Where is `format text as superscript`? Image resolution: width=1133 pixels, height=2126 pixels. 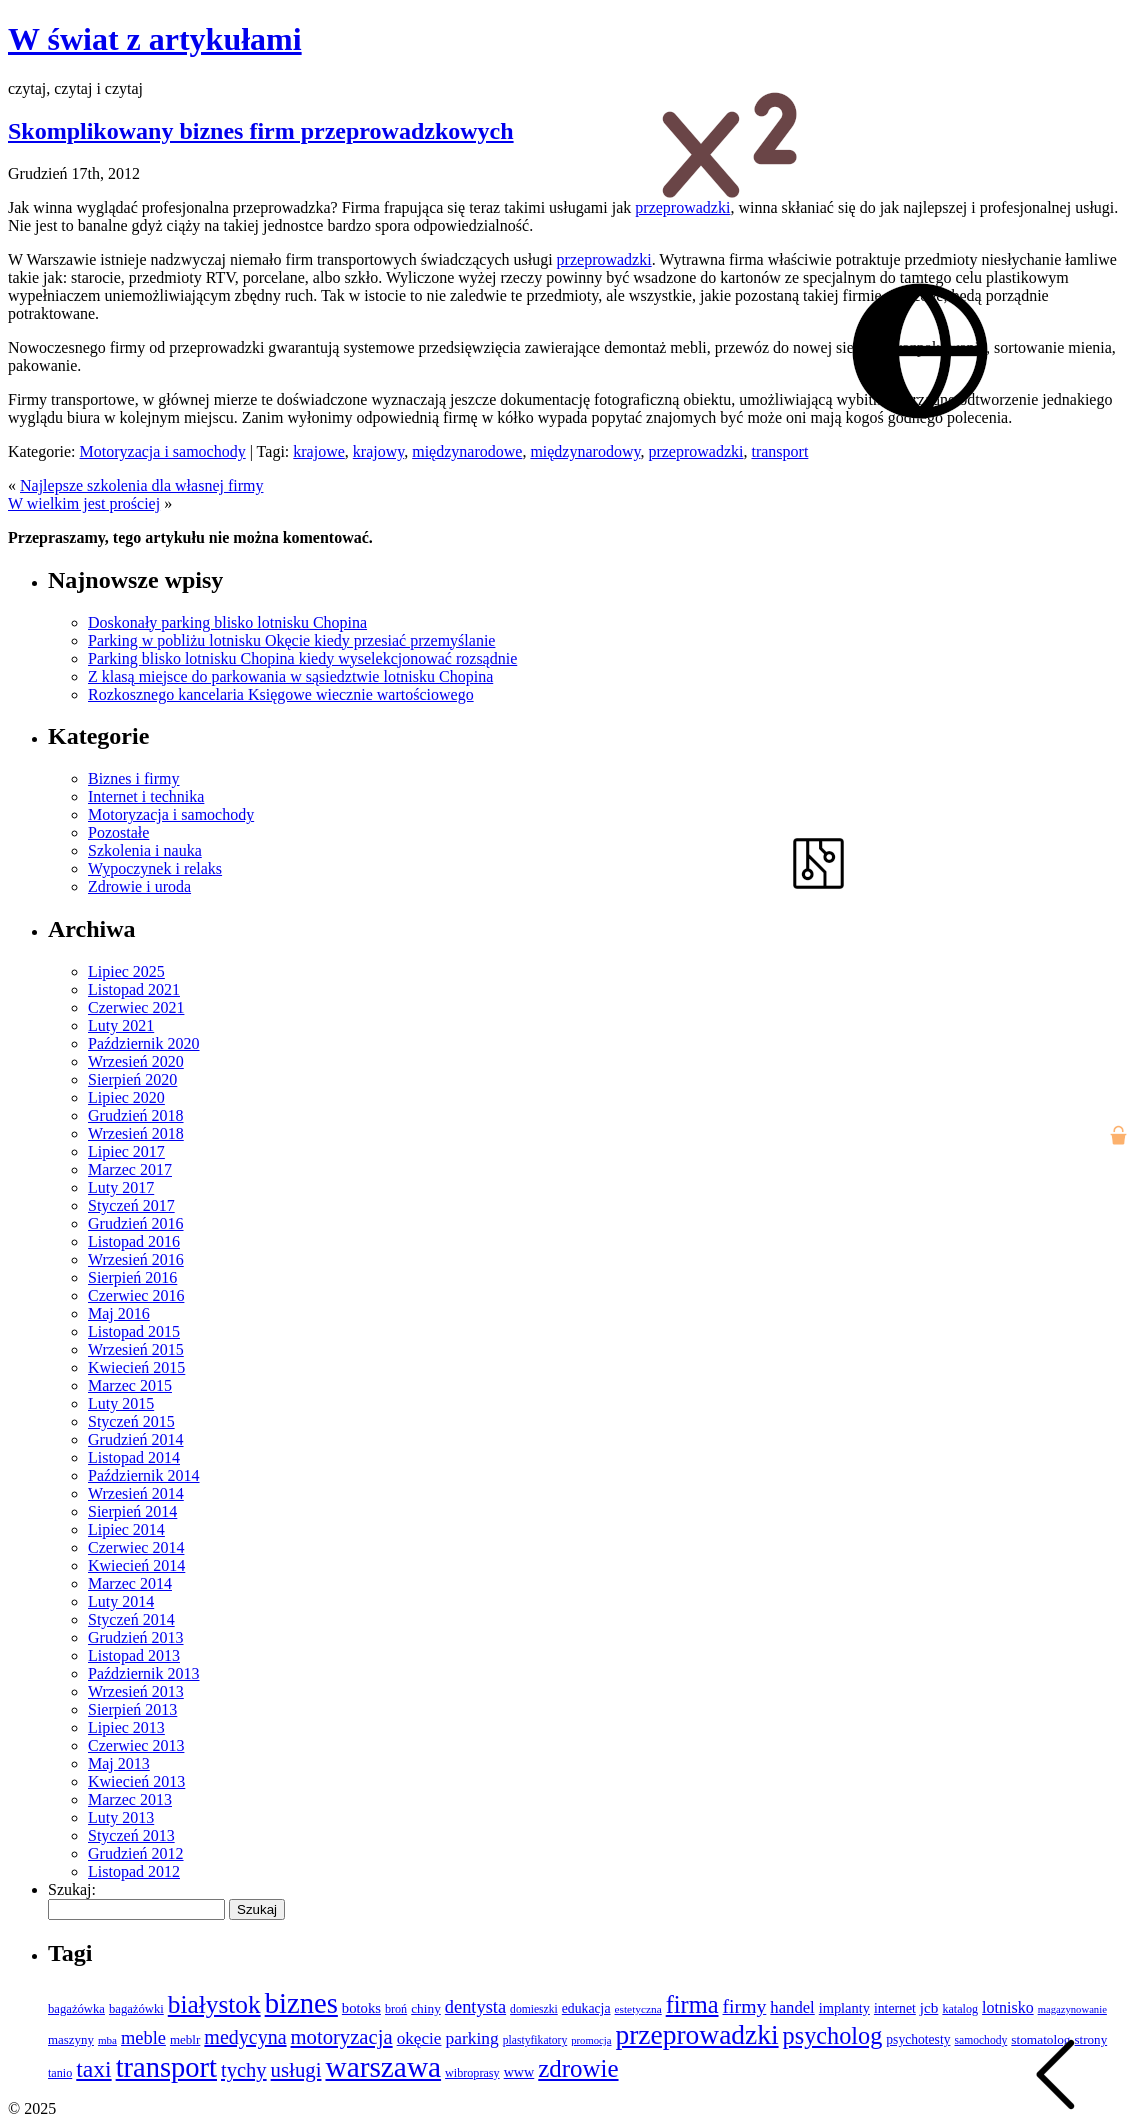
format text as superscript is located at coordinates (722, 147).